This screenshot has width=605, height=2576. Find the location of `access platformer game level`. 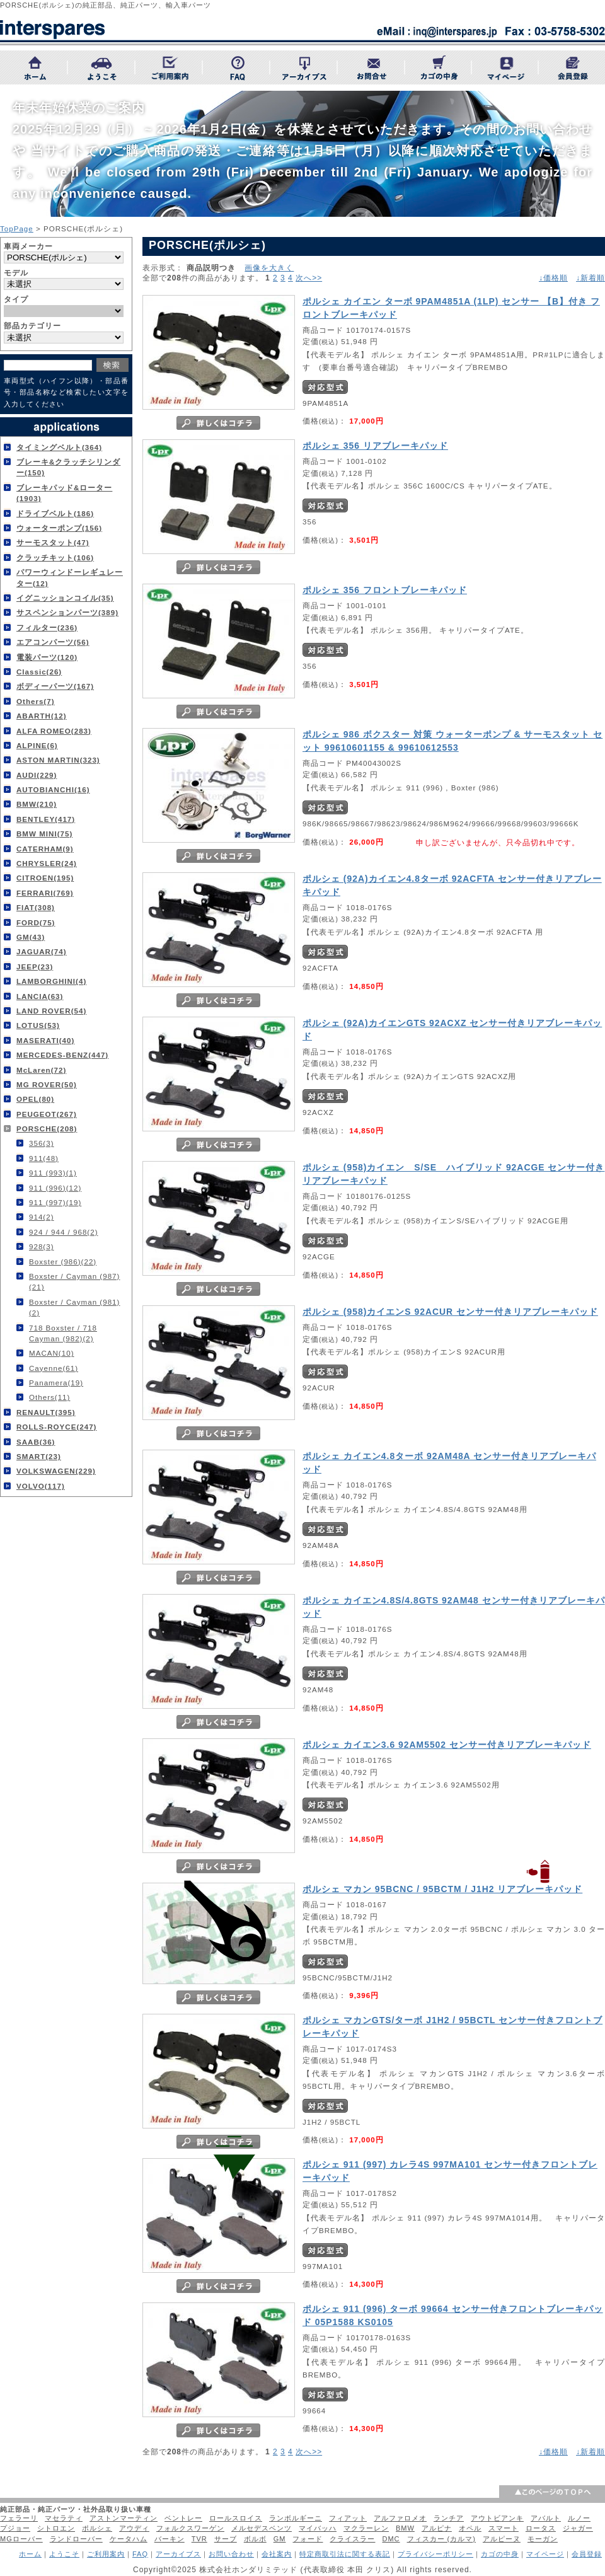

access platformer game level is located at coordinates (234, 2156).